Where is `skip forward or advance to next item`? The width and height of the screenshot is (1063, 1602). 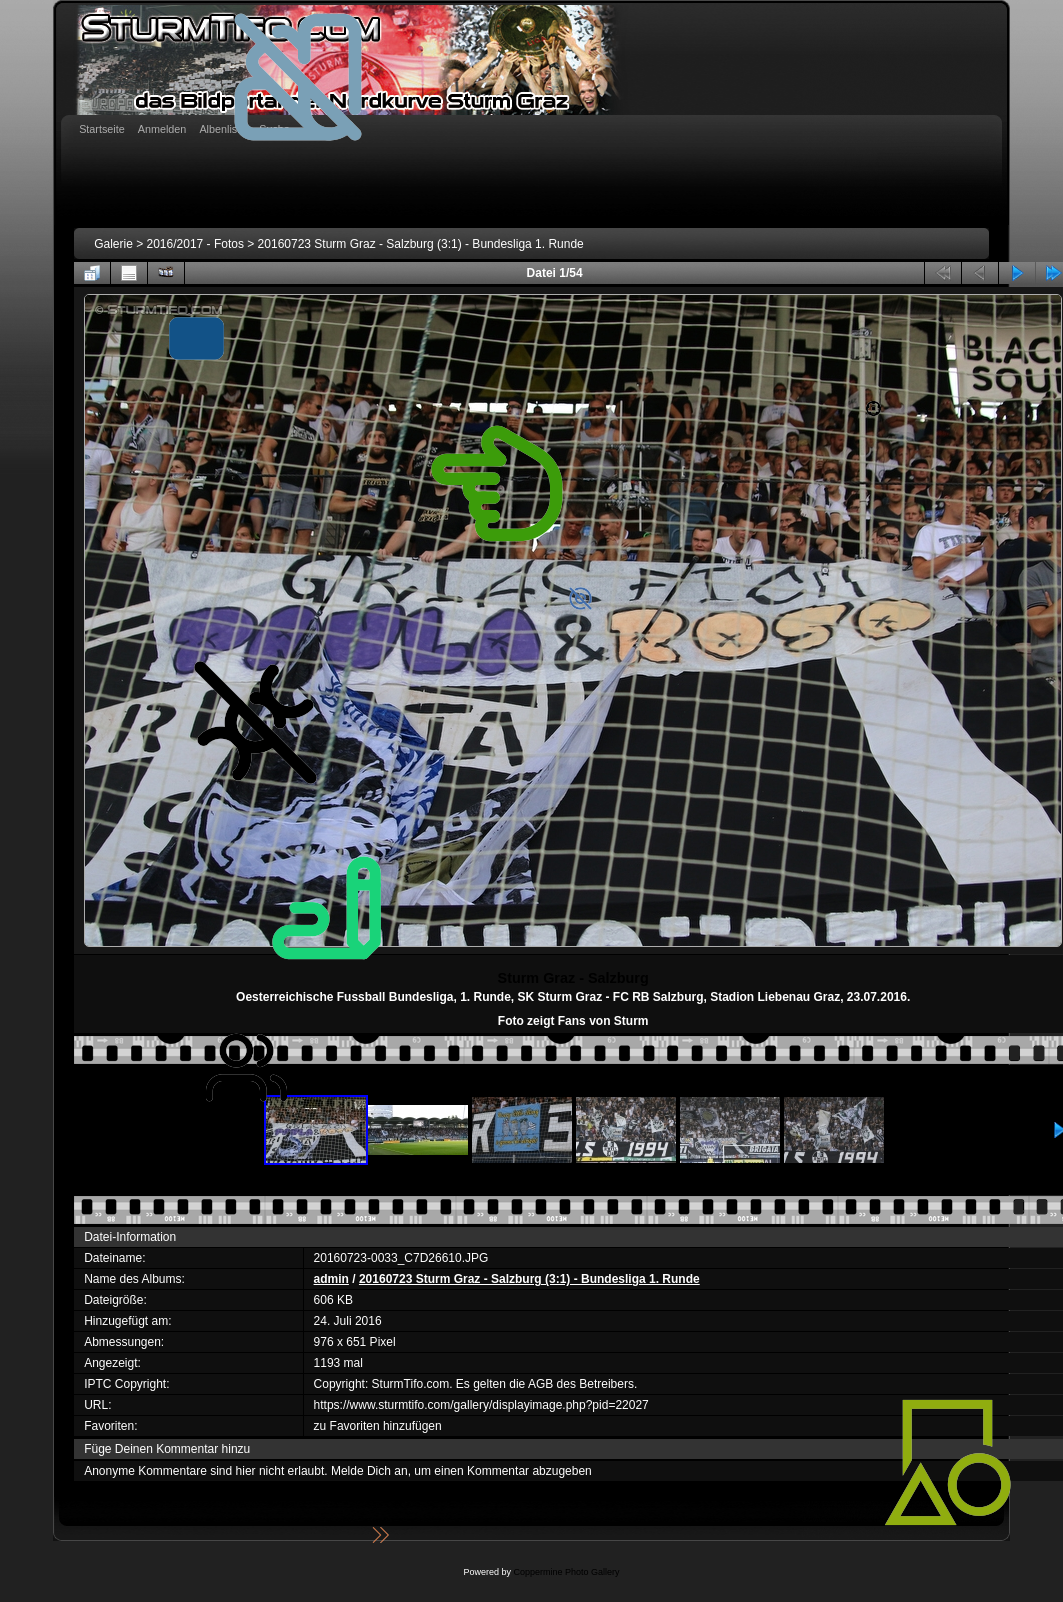 skip forward or advance to next item is located at coordinates (380, 1535).